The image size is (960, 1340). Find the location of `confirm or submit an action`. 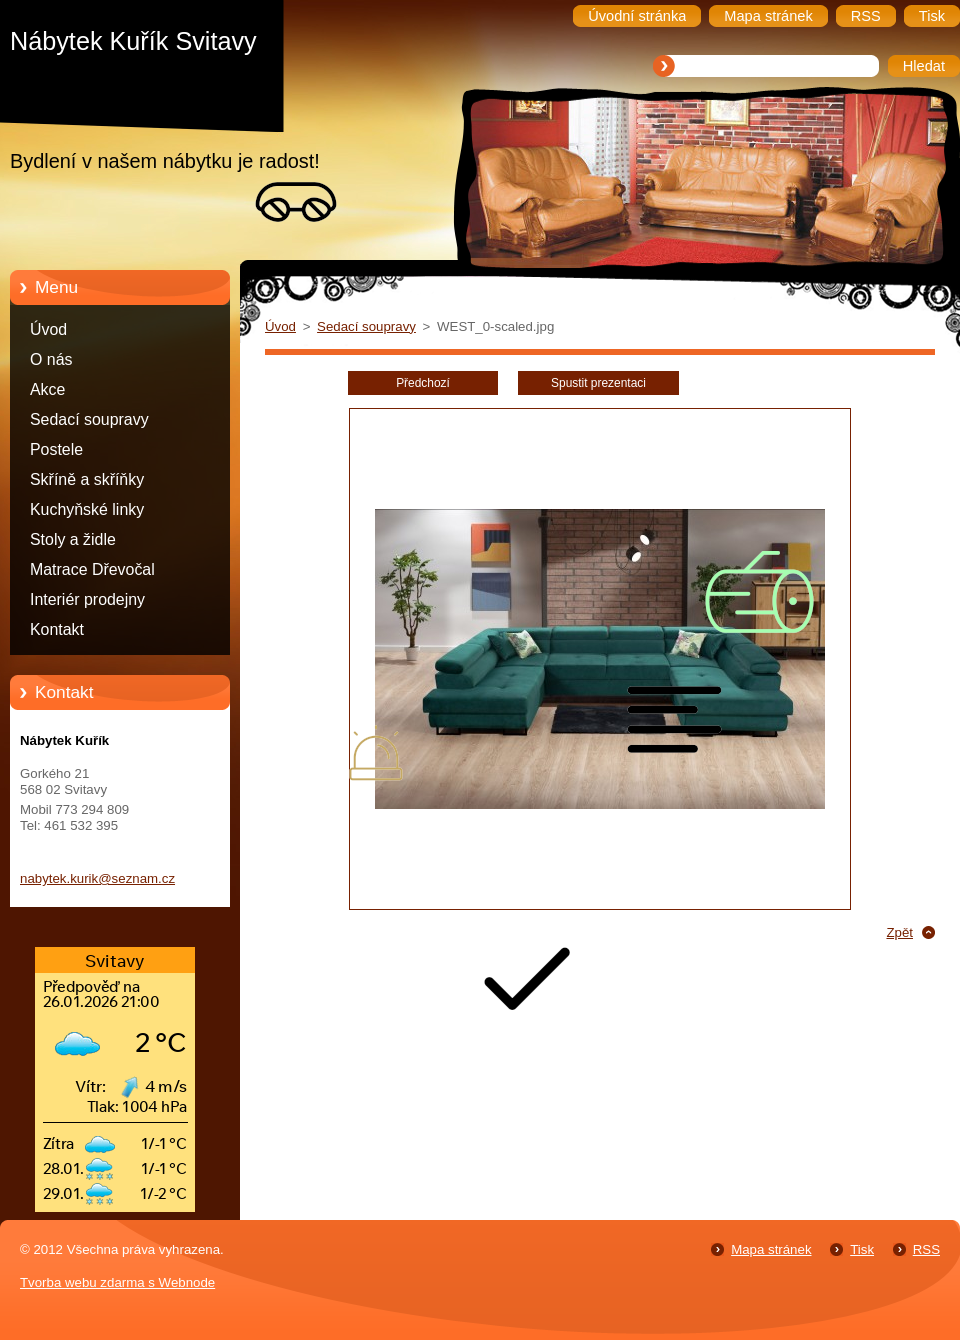

confirm or submit an action is located at coordinates (525, 975).